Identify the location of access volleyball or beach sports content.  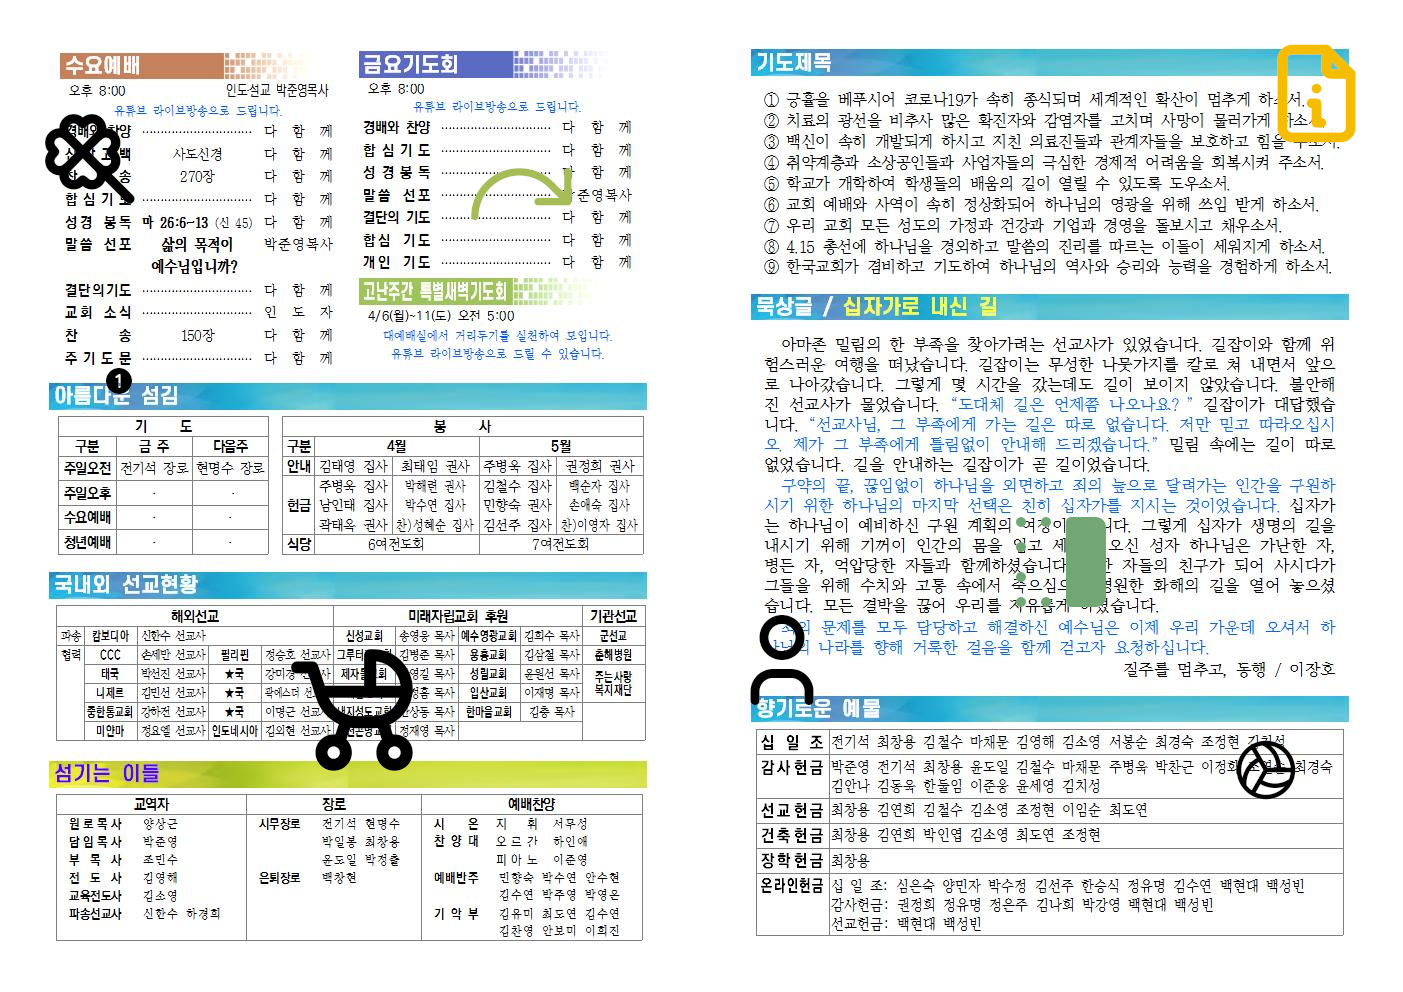
(1266, 770).